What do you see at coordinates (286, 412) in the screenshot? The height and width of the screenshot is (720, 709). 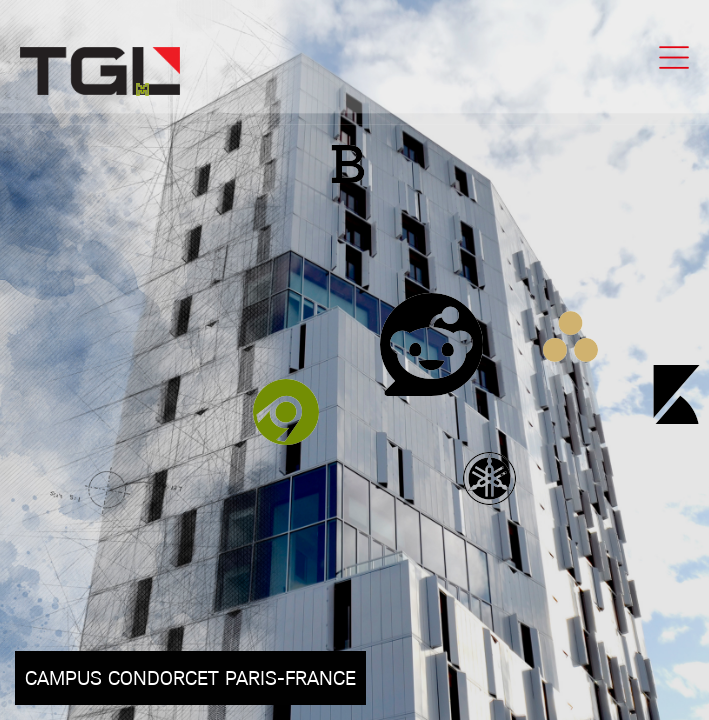 I see `visit AppVeyor CI/CD platform` at bounding box center [286, 412].